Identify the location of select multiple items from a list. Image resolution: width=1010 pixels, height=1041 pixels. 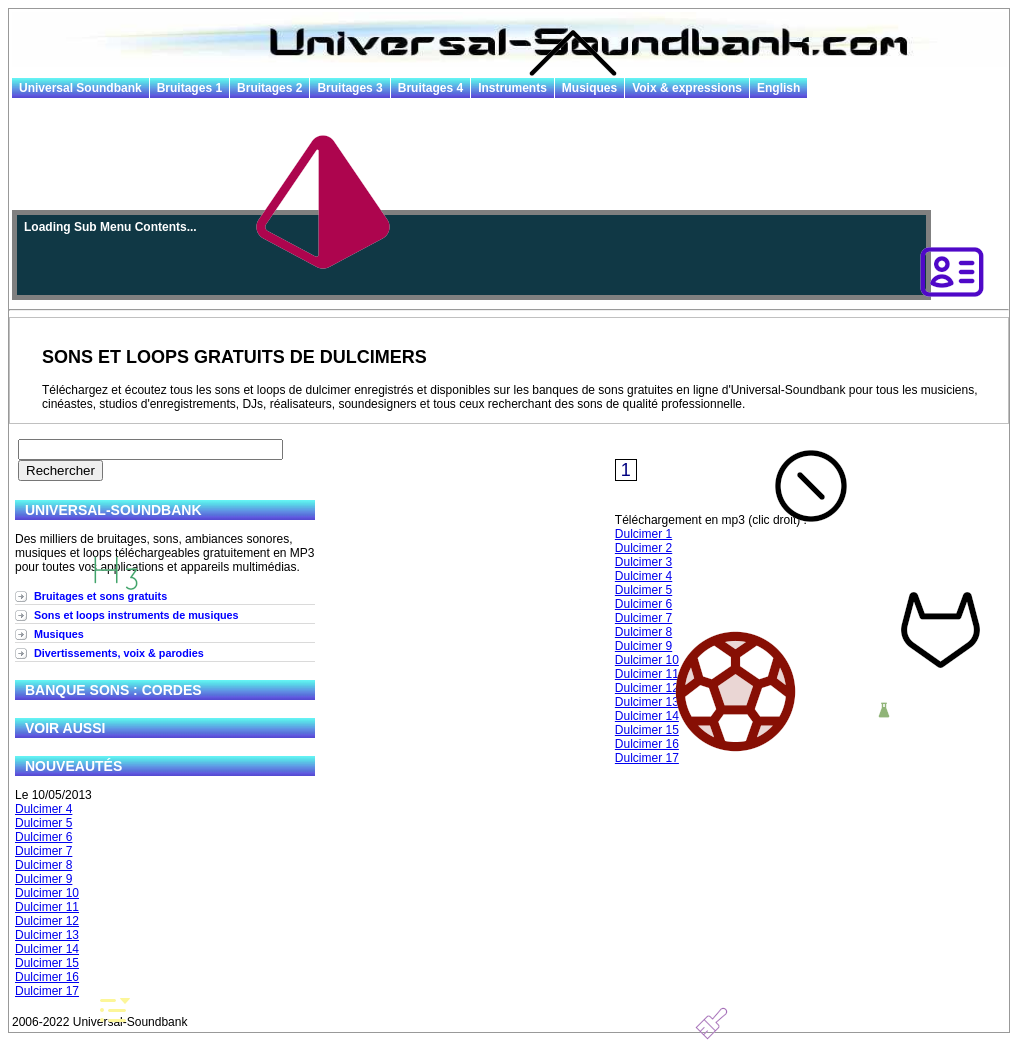
(114, 1010).